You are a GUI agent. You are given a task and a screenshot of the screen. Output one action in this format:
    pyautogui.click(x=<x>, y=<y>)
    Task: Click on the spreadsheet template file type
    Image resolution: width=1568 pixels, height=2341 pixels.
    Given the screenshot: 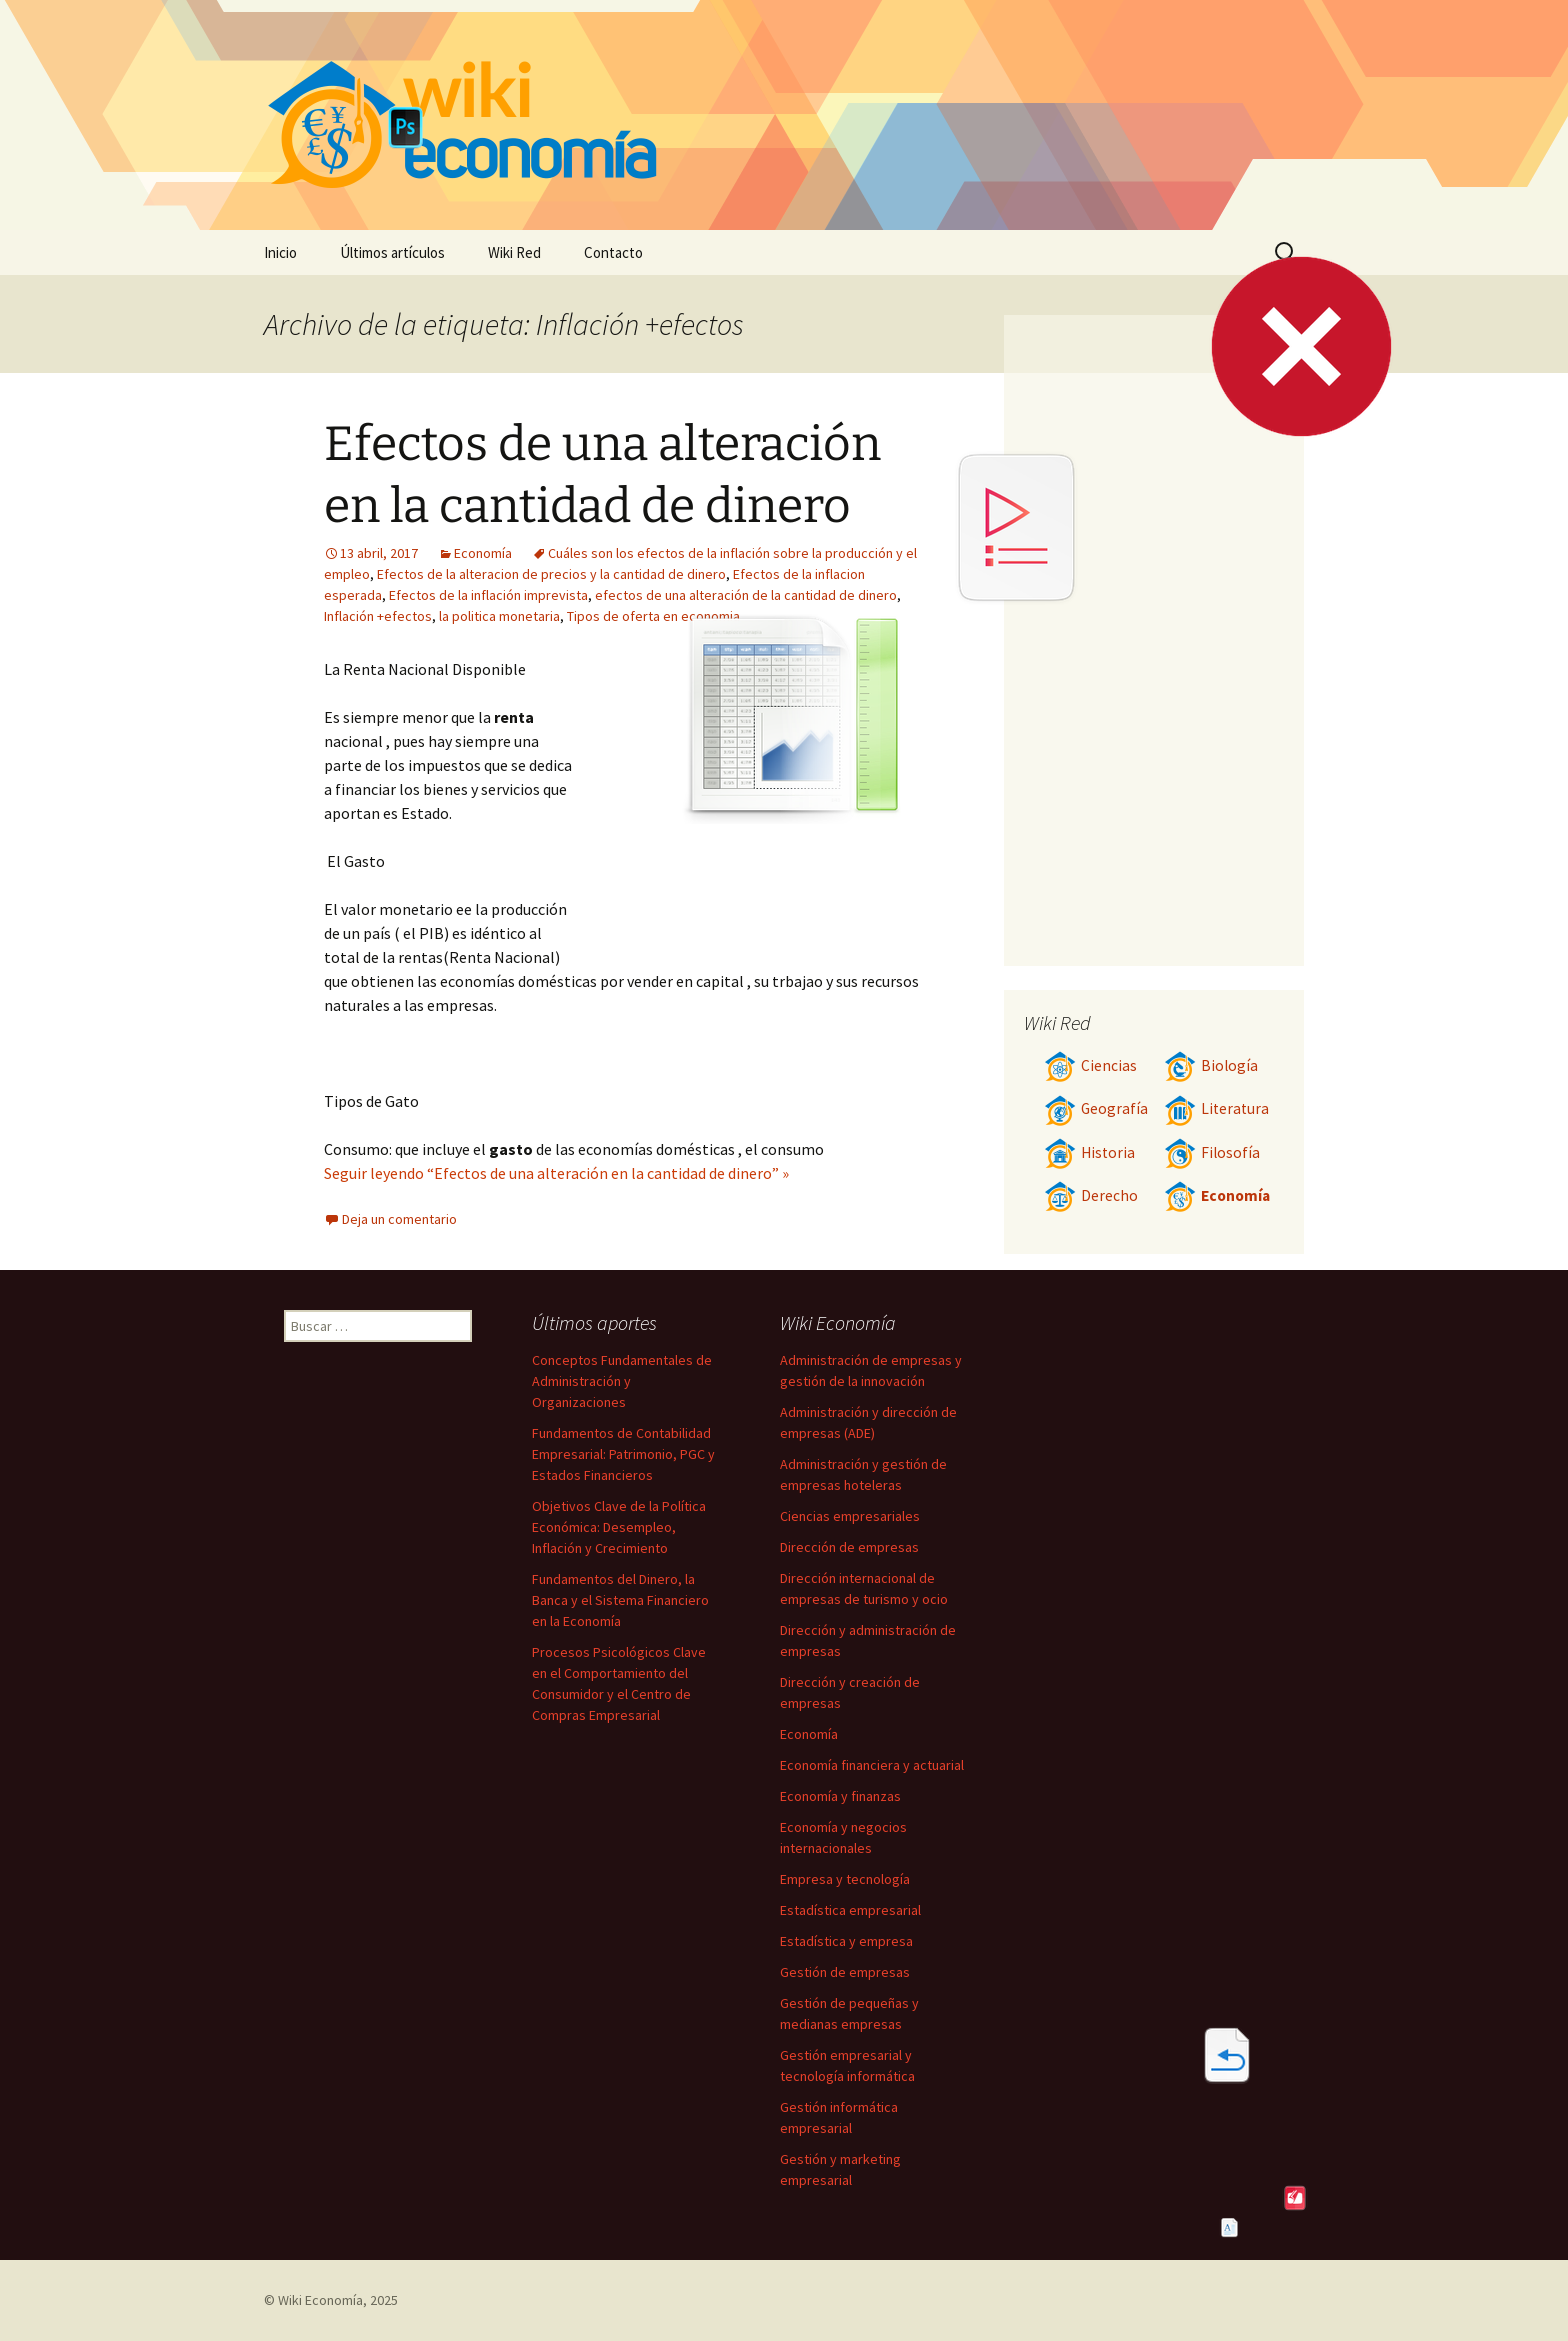 What is the action you would take?
    pyautogui.click(x=791, y=714)
    